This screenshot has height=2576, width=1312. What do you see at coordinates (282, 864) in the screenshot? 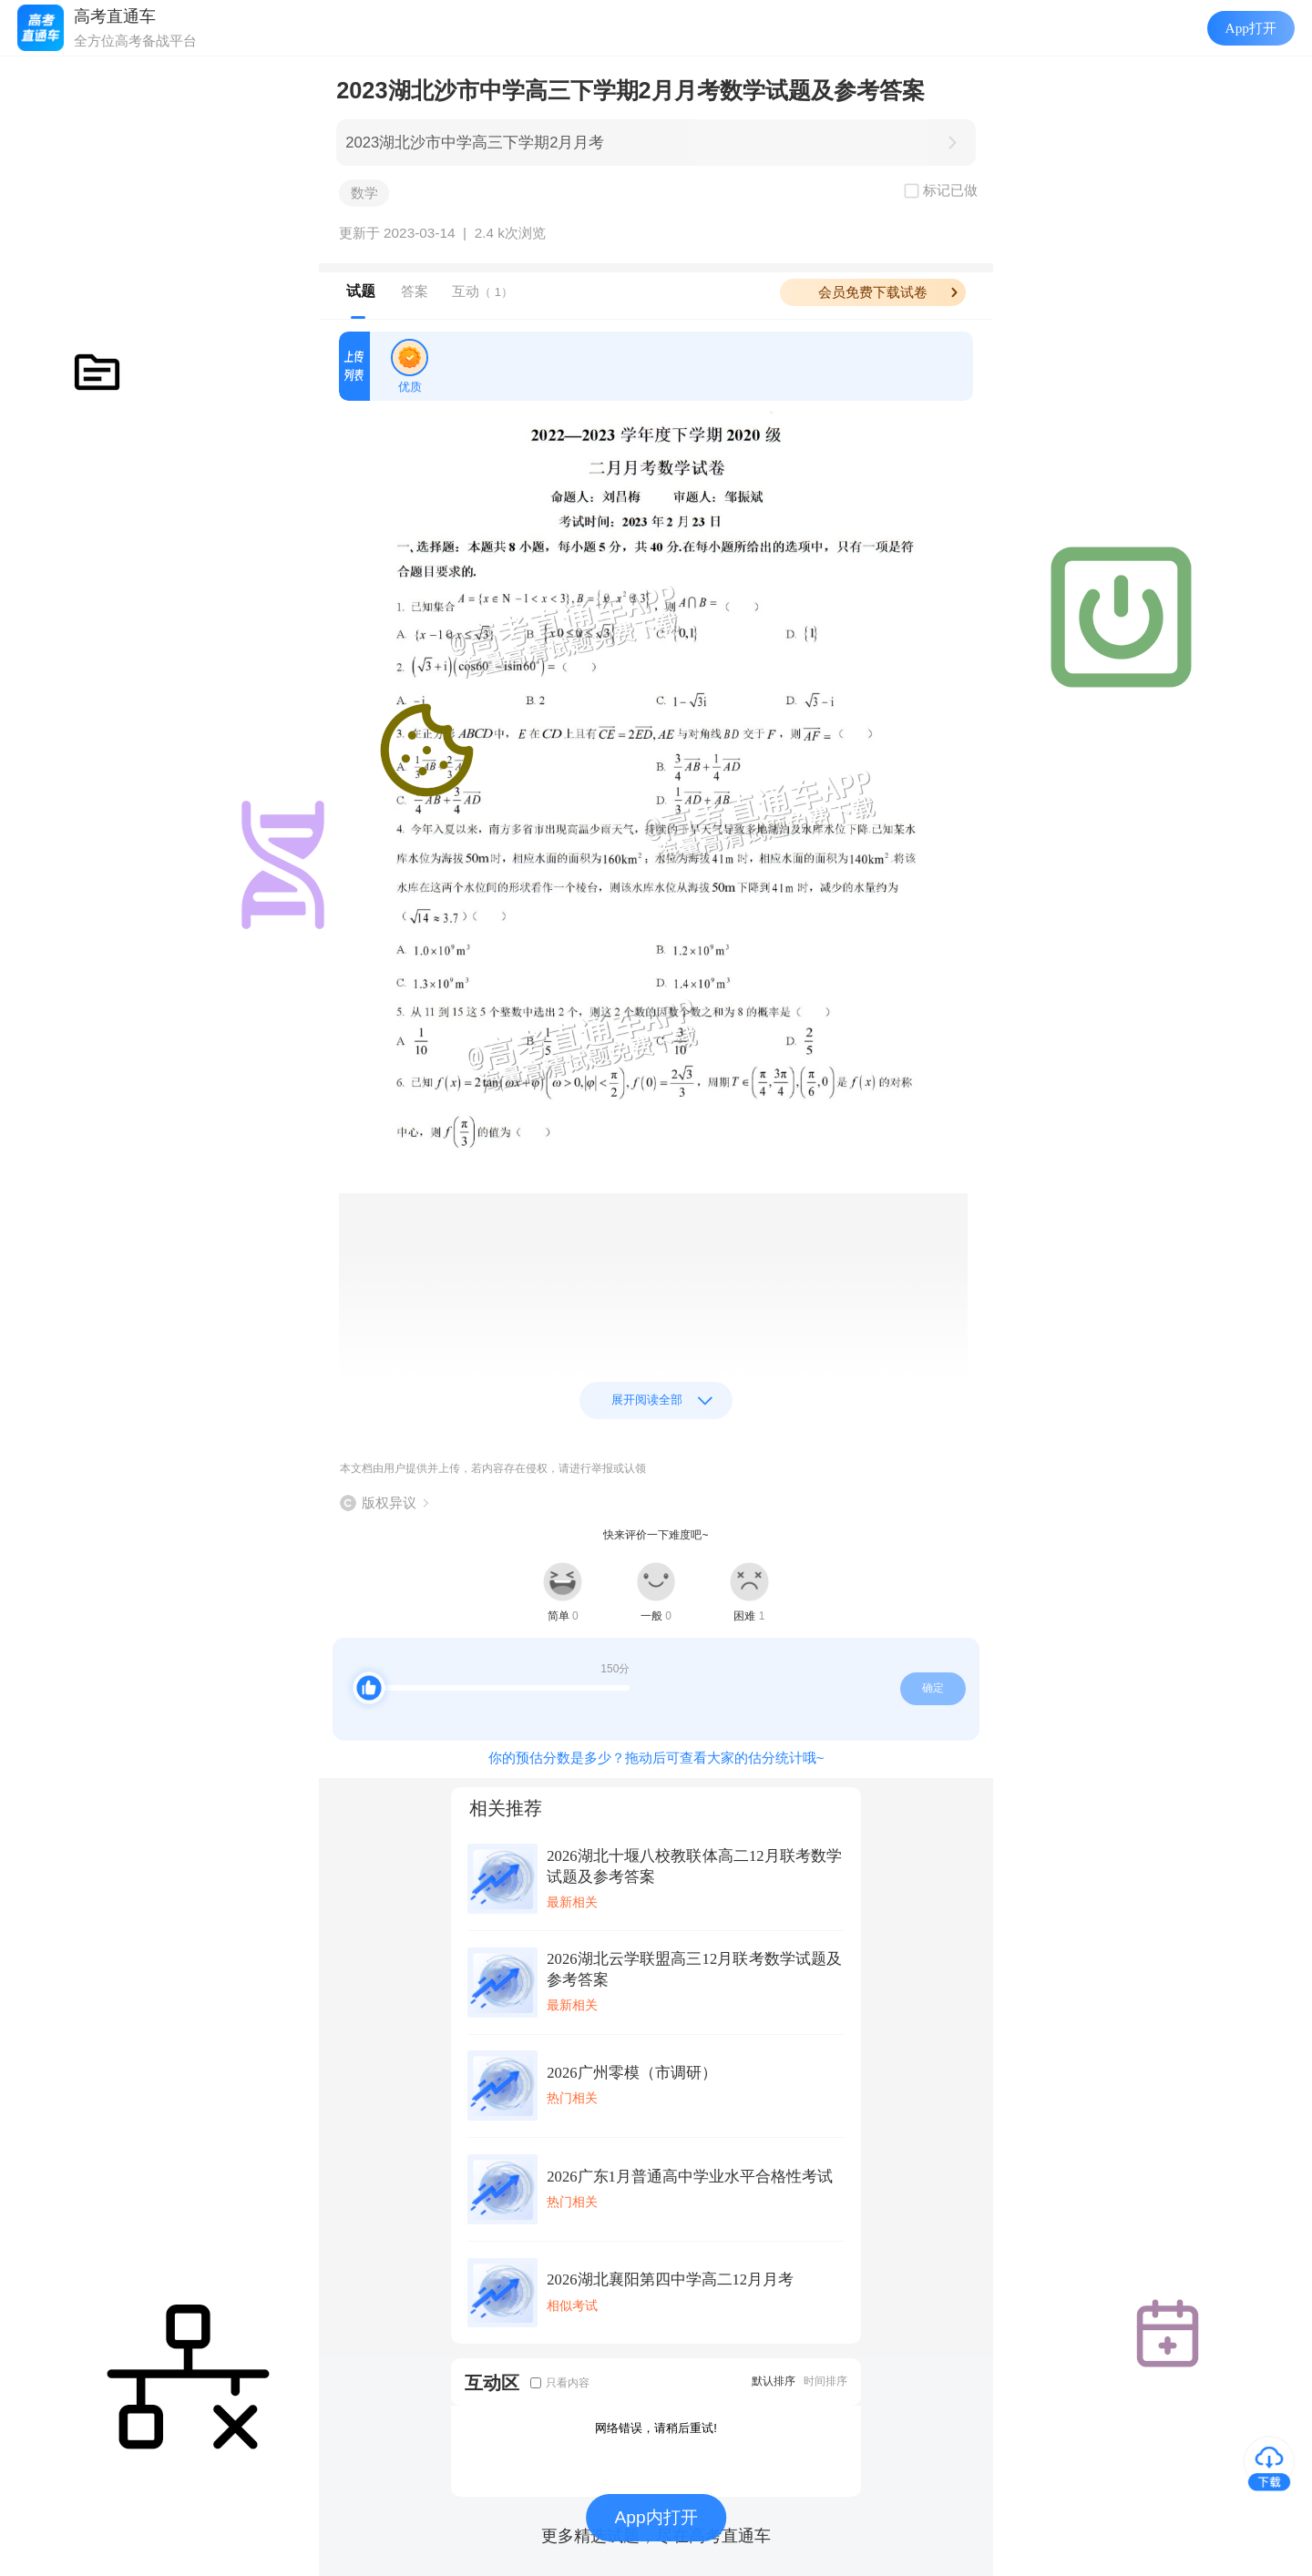
I see `access genetic or biological information` at bounding box center [282, 864].